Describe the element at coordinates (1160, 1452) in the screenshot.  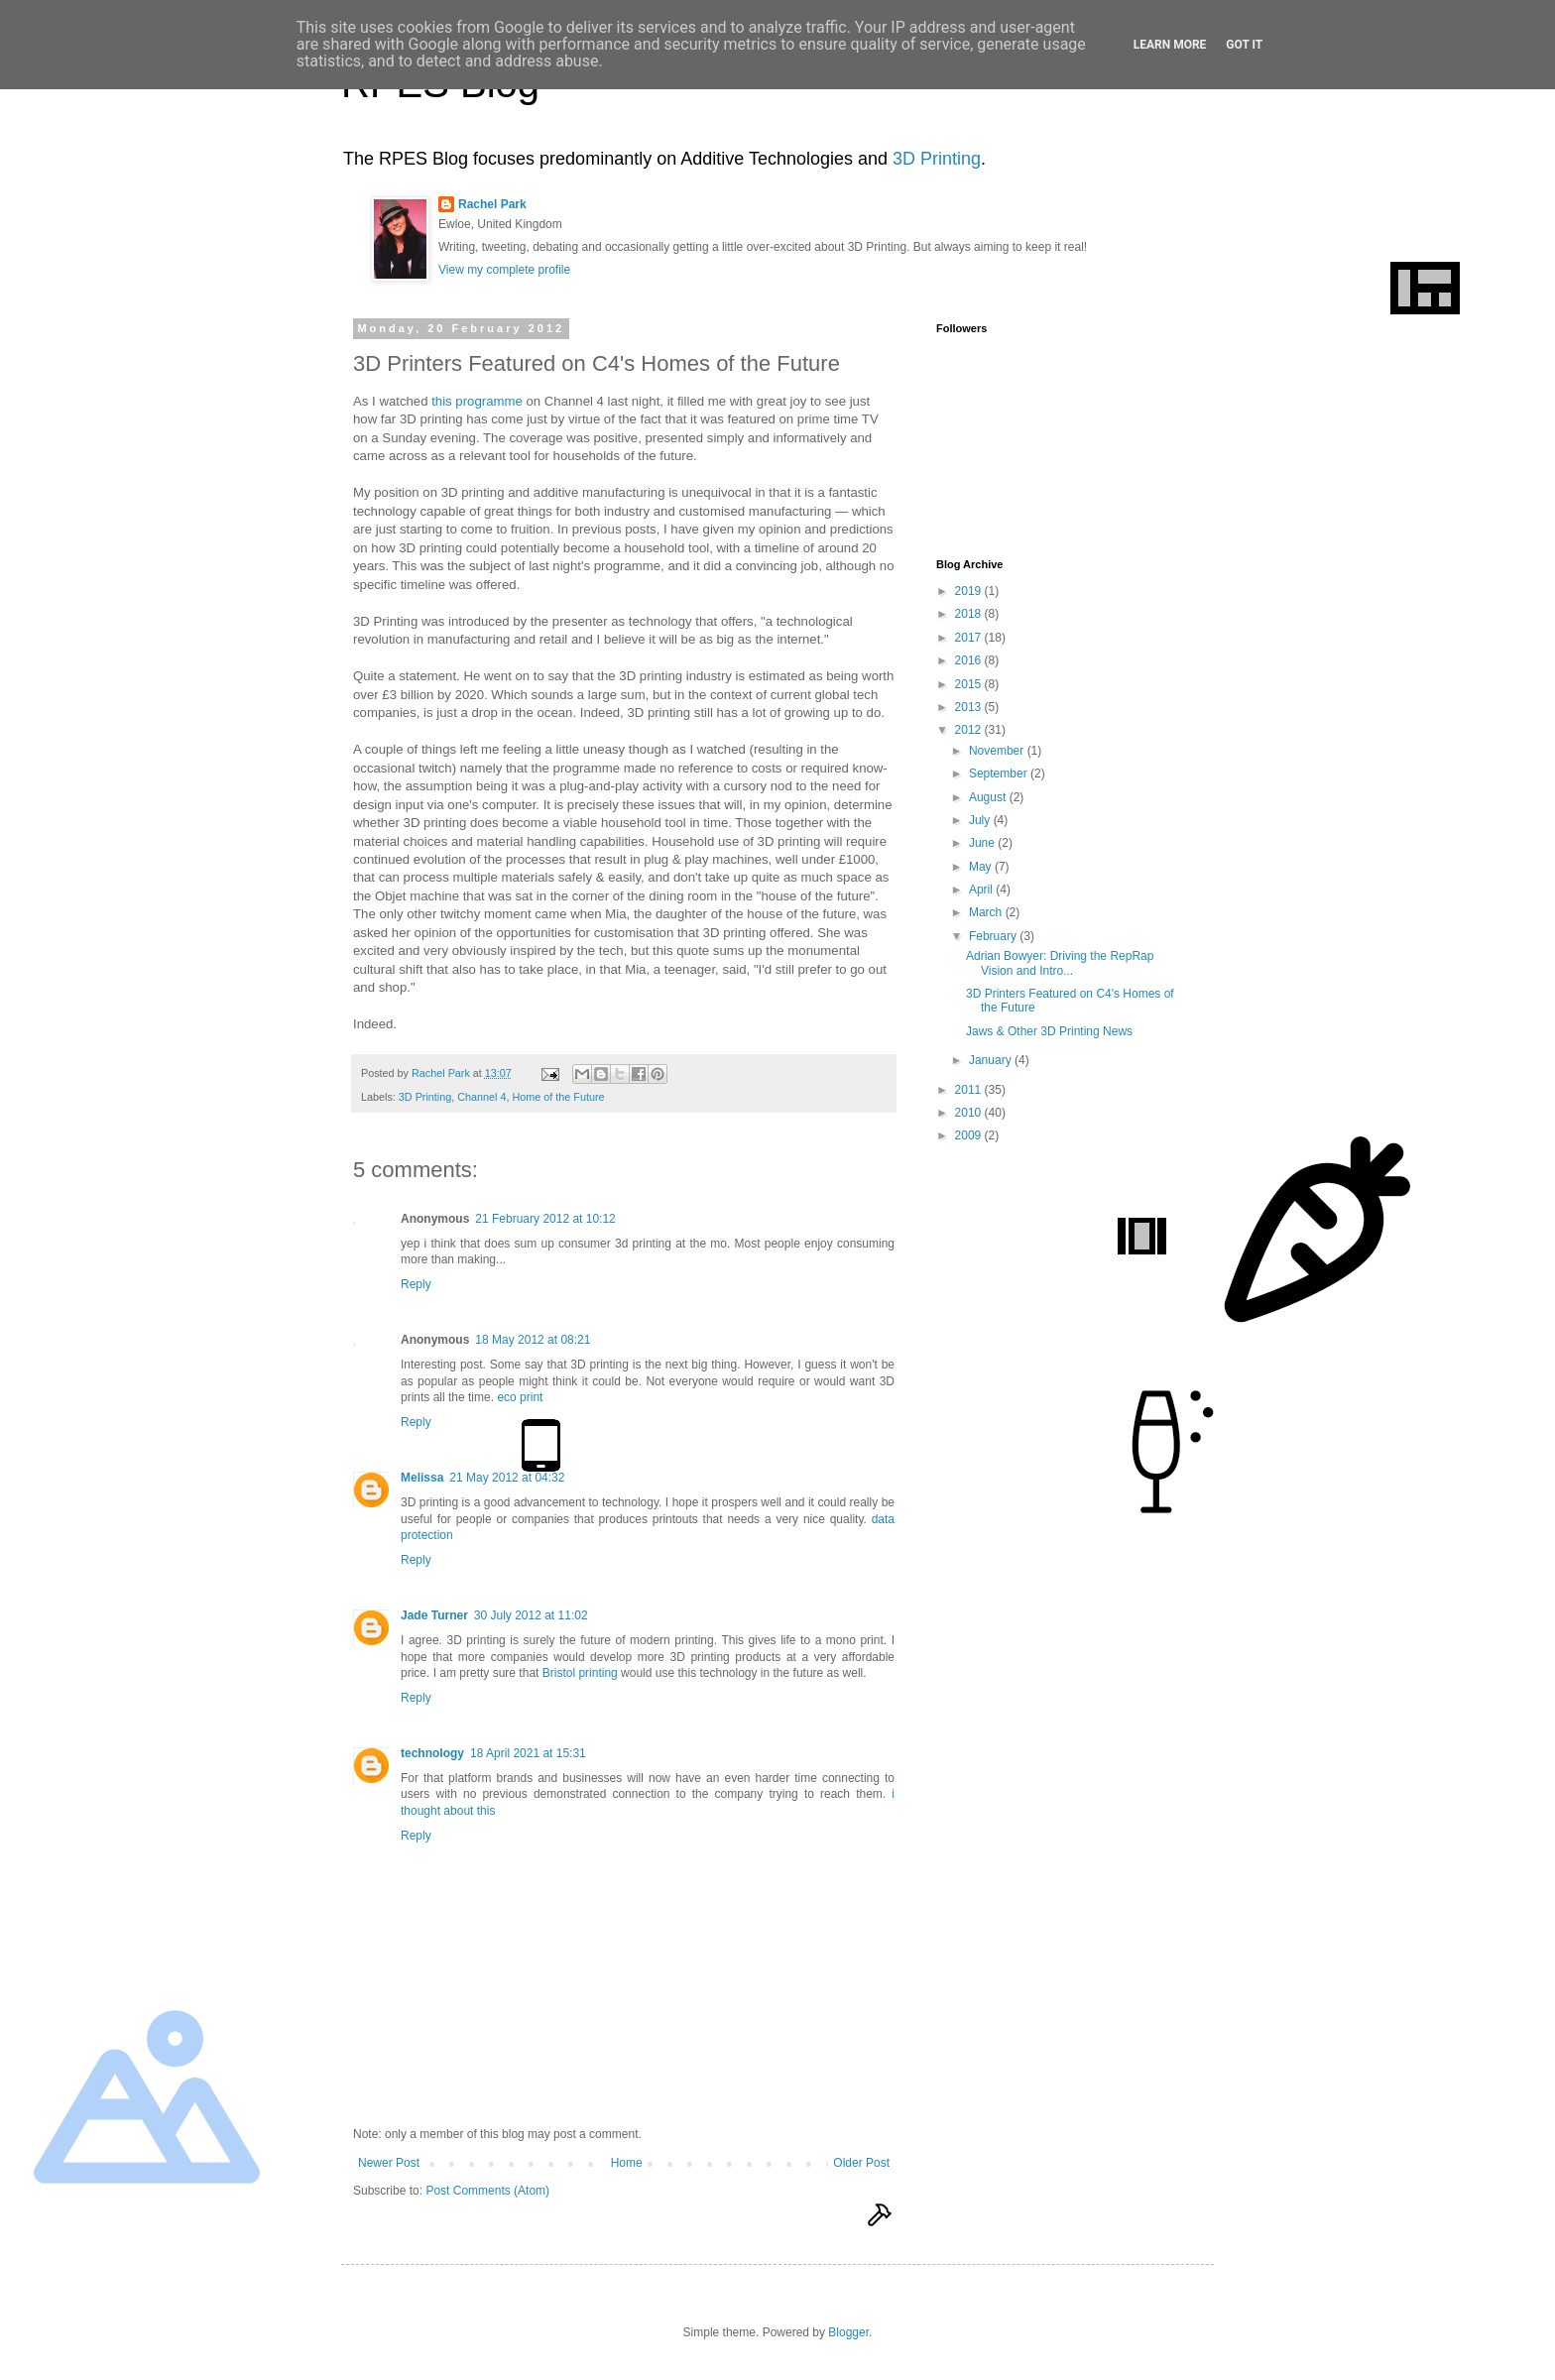
I see `celebrate an achievement or milestone` at that location.